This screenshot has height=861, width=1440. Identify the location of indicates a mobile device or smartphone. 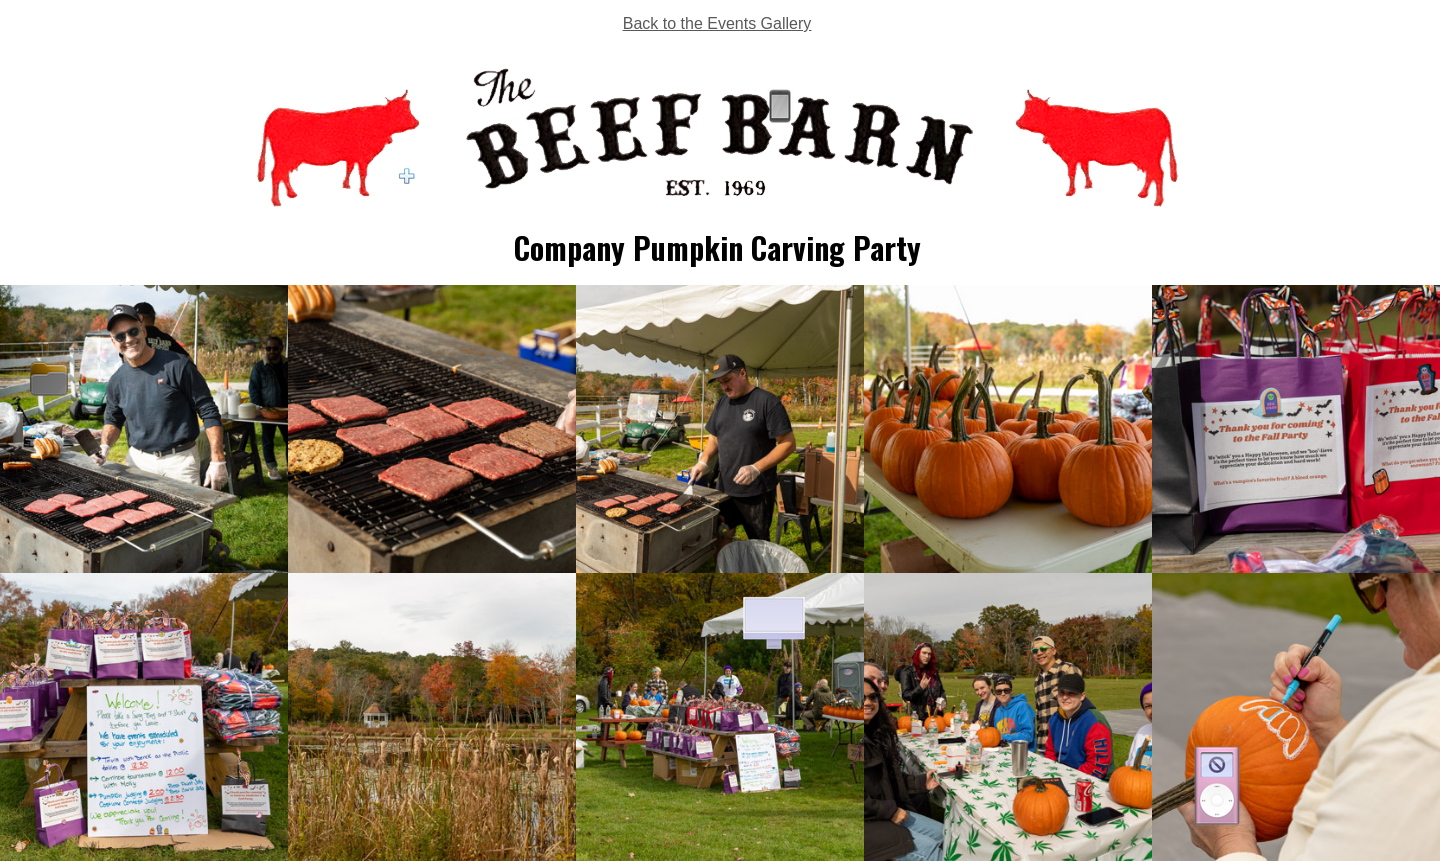
(780, 106).